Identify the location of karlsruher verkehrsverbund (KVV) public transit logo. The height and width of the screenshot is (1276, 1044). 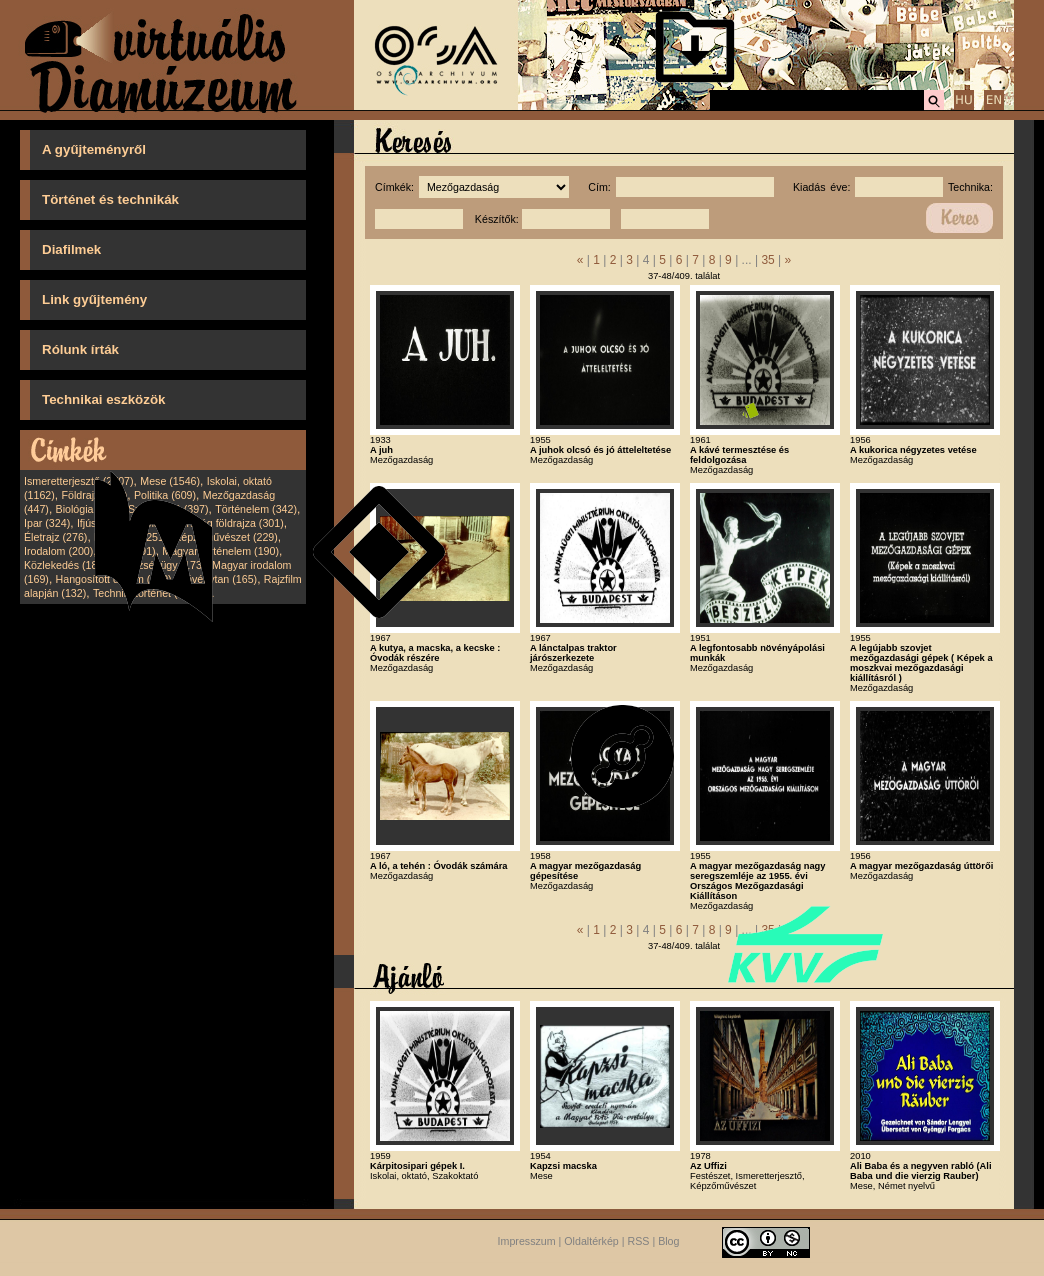
(805, 944).